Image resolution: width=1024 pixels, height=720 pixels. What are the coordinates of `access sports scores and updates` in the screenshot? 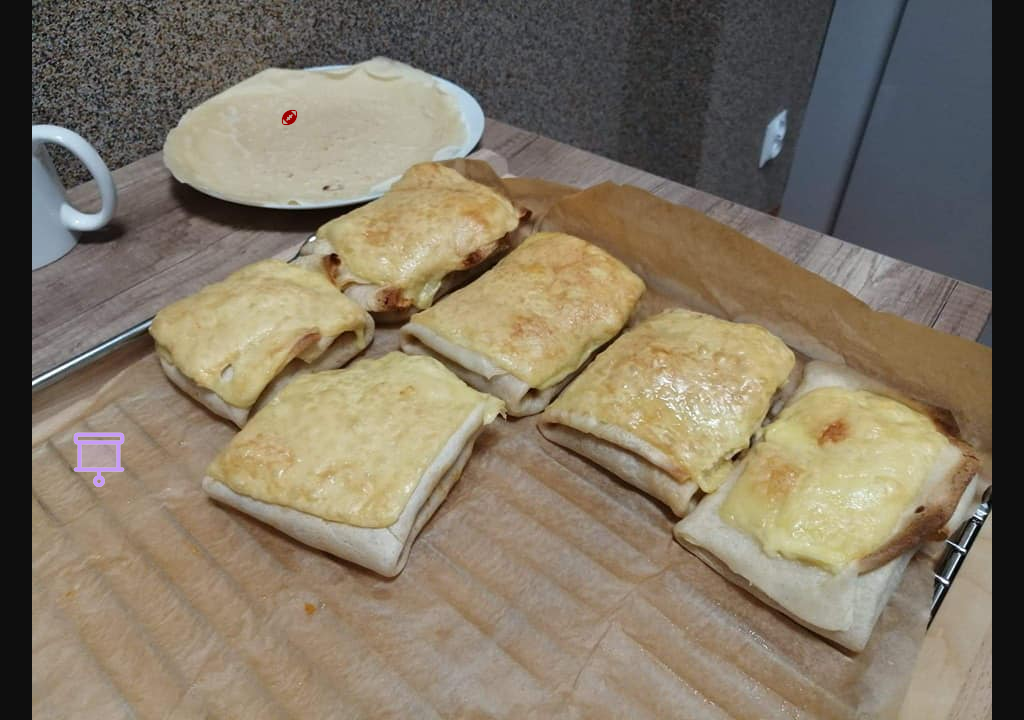 It's located at (289, 117).